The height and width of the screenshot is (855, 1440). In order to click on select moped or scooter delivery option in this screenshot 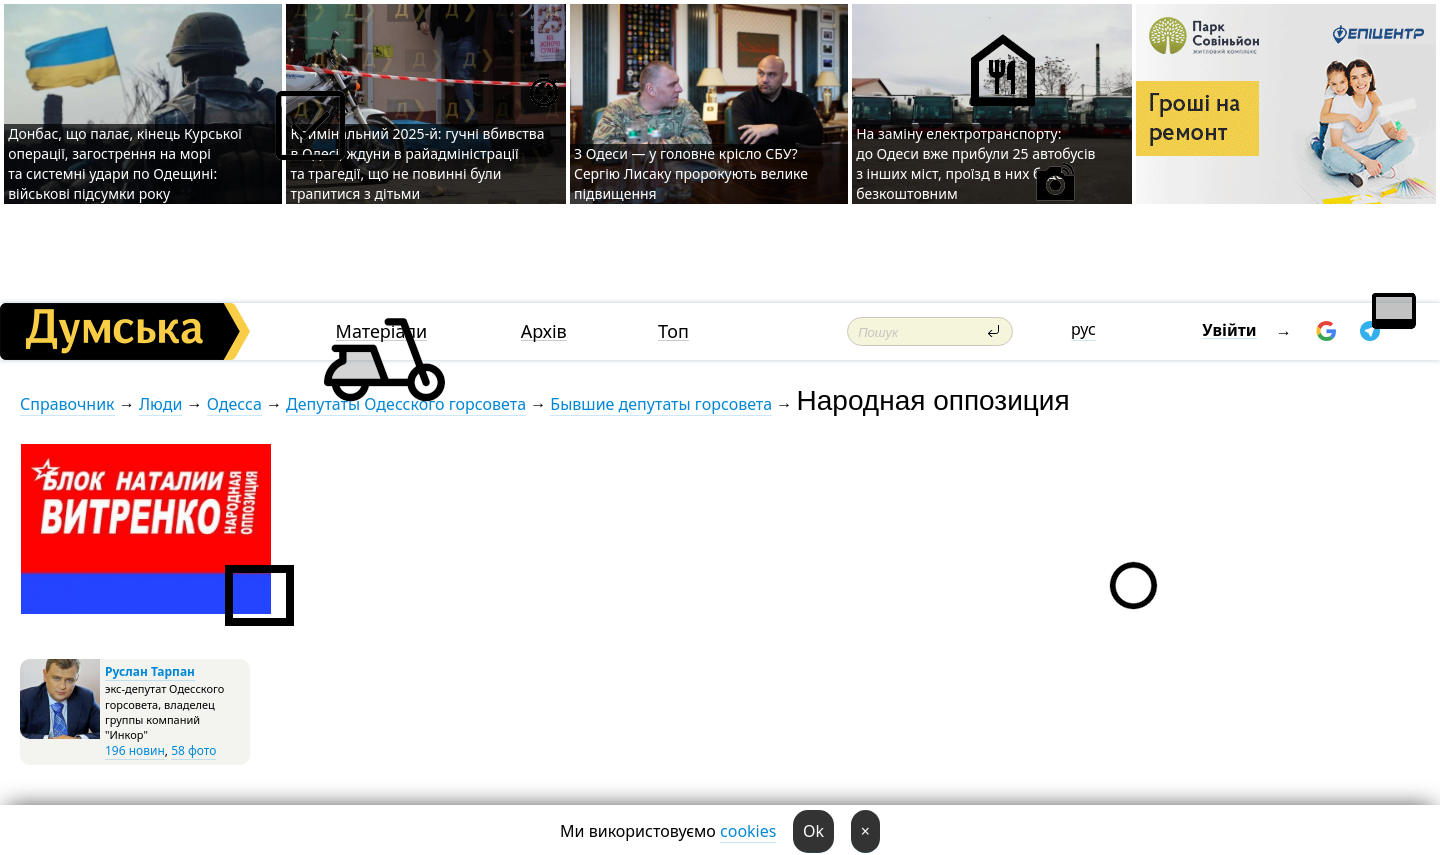, I will do `click(384, 363)`.